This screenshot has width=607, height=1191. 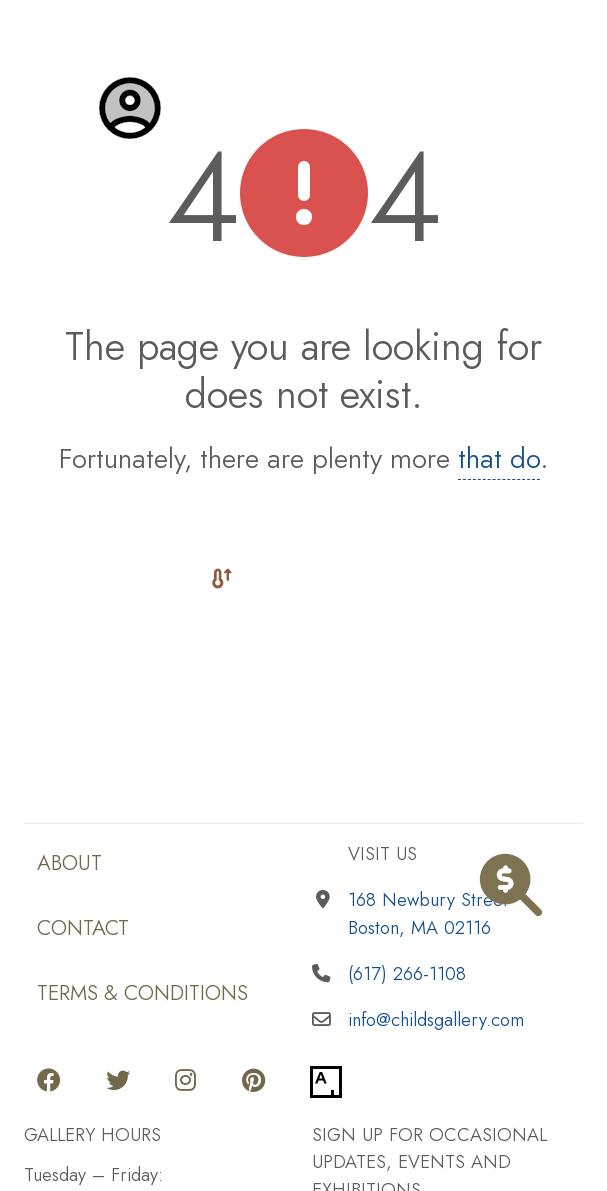 What do you see at coordinates (511, 885) in the screenshot?
I see `search for pricing or cost information` at bounding box center [511, 885].